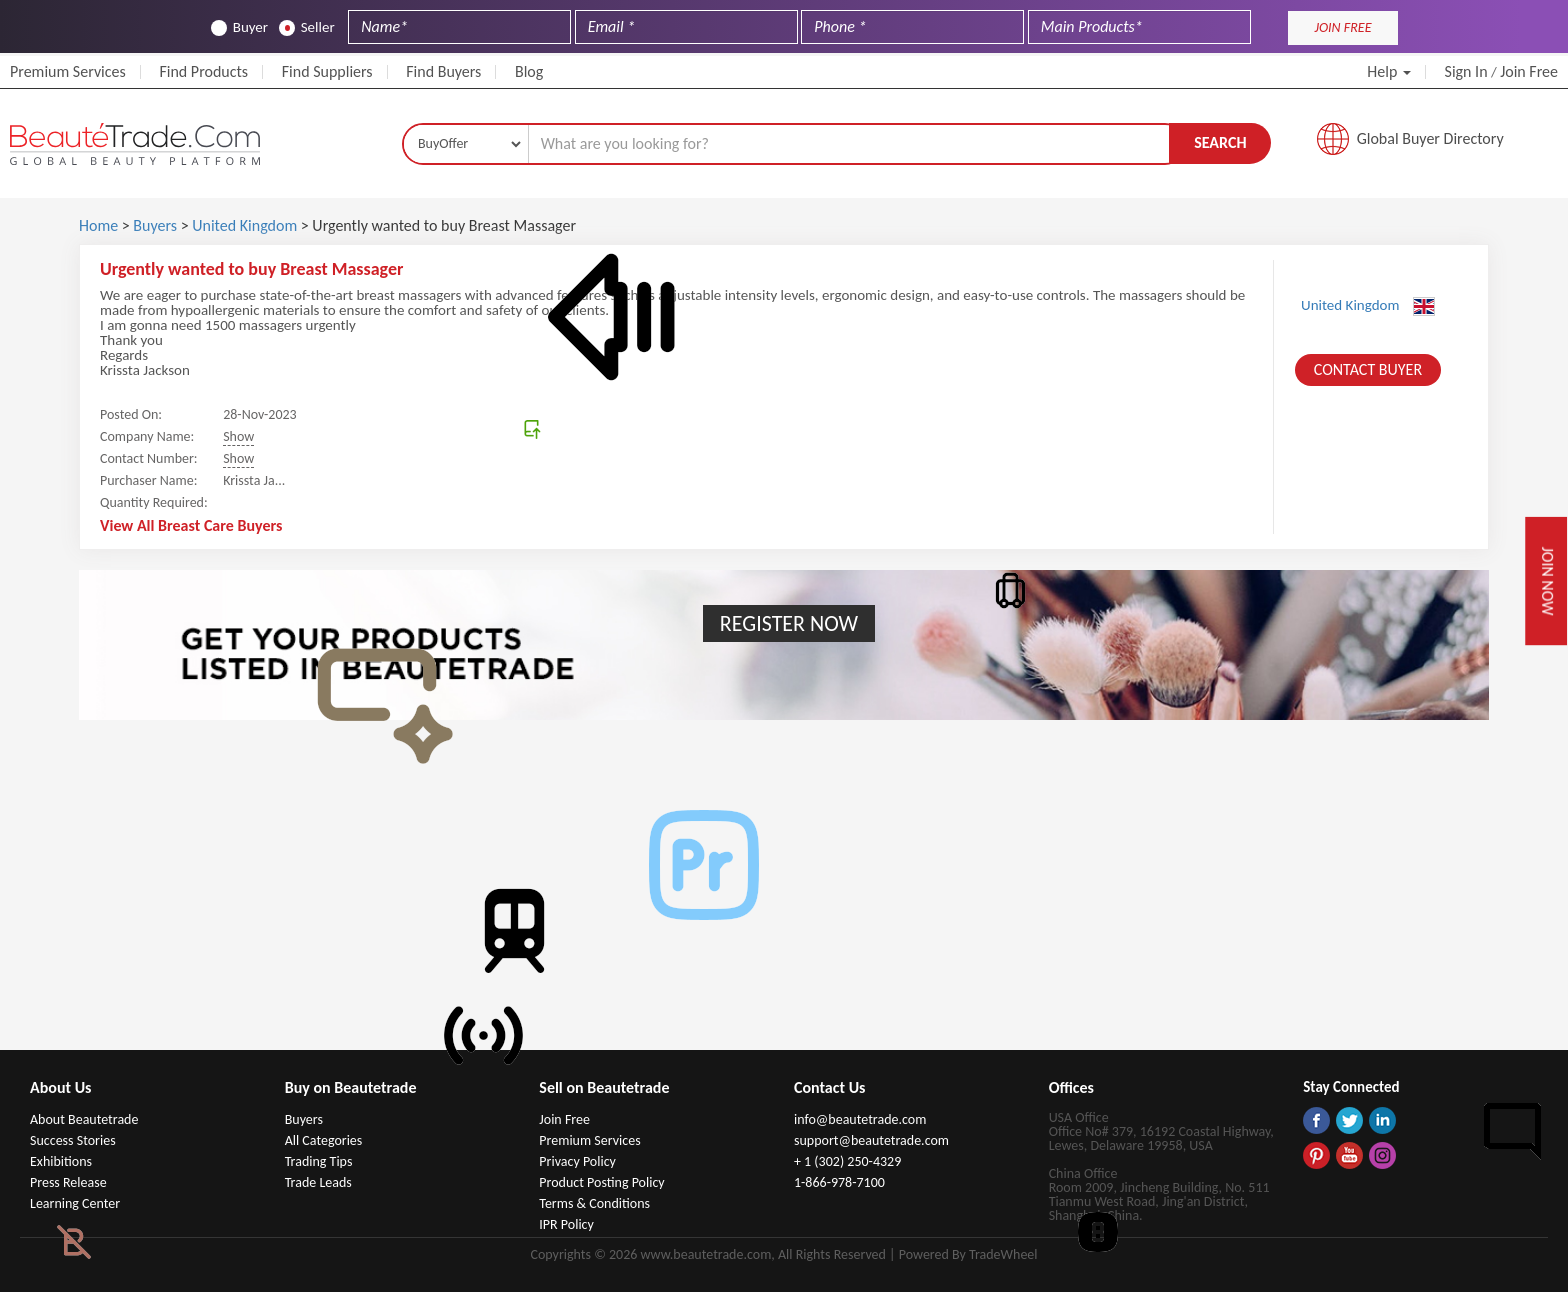 This screenshot has height=1292, width=1568. Describe the element at coordinates (1010, 590) in the screenshot. I see `access travel or trip information` at that location.